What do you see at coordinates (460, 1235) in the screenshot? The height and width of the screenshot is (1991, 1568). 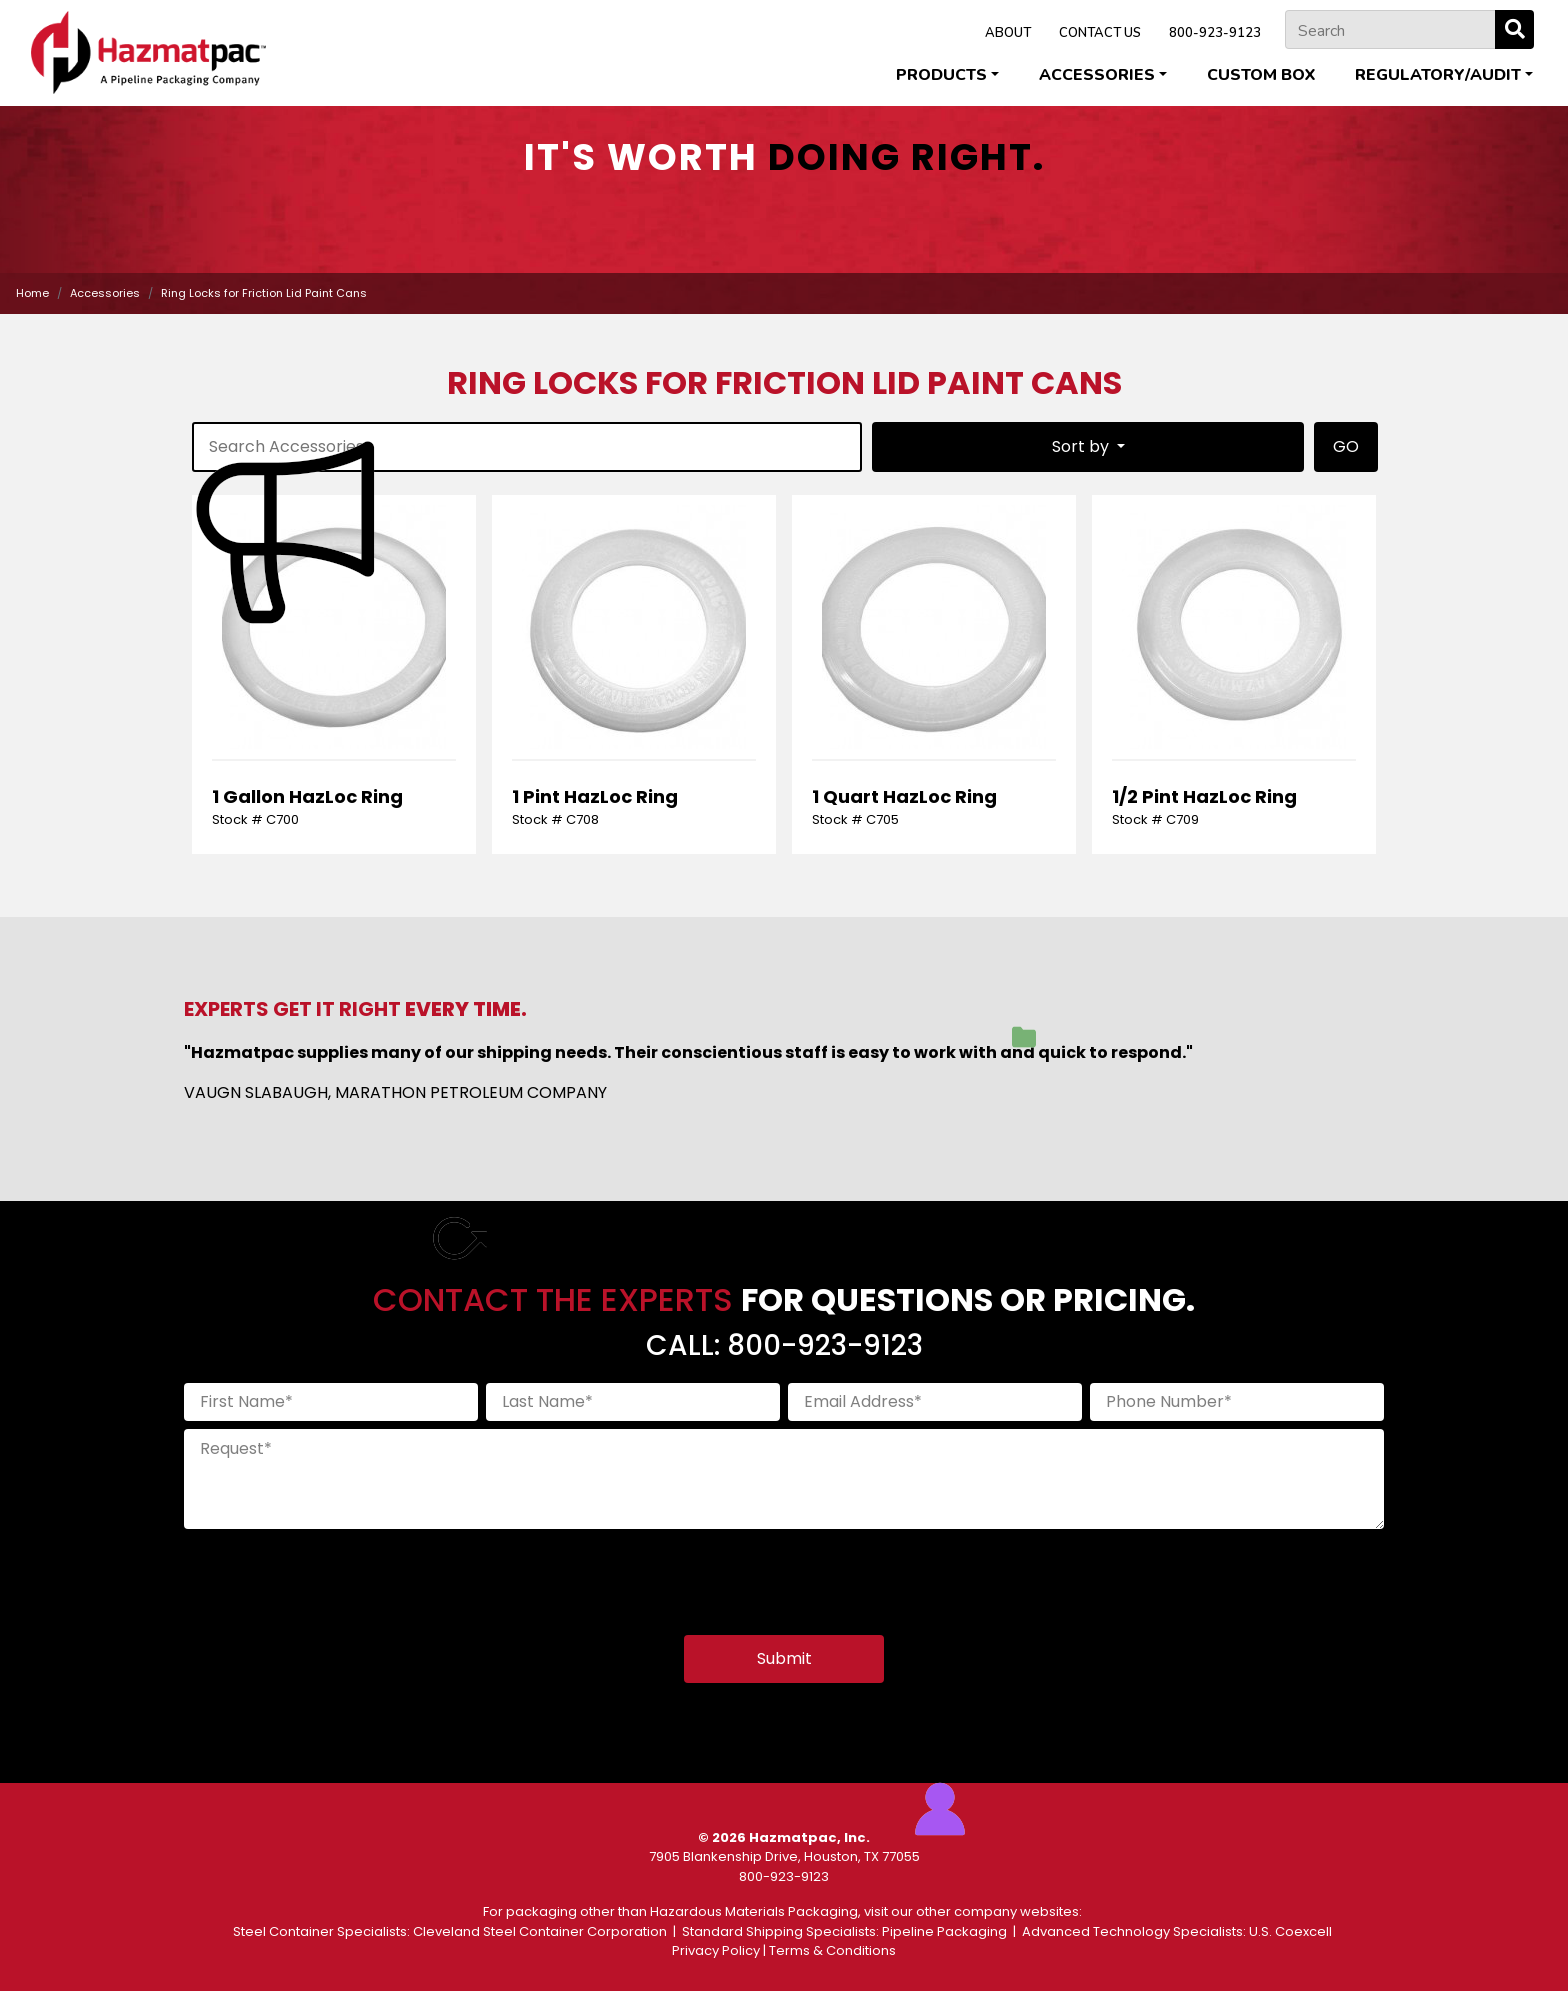 I see `repeat or loop an action` at bounding box center [460, 1235].